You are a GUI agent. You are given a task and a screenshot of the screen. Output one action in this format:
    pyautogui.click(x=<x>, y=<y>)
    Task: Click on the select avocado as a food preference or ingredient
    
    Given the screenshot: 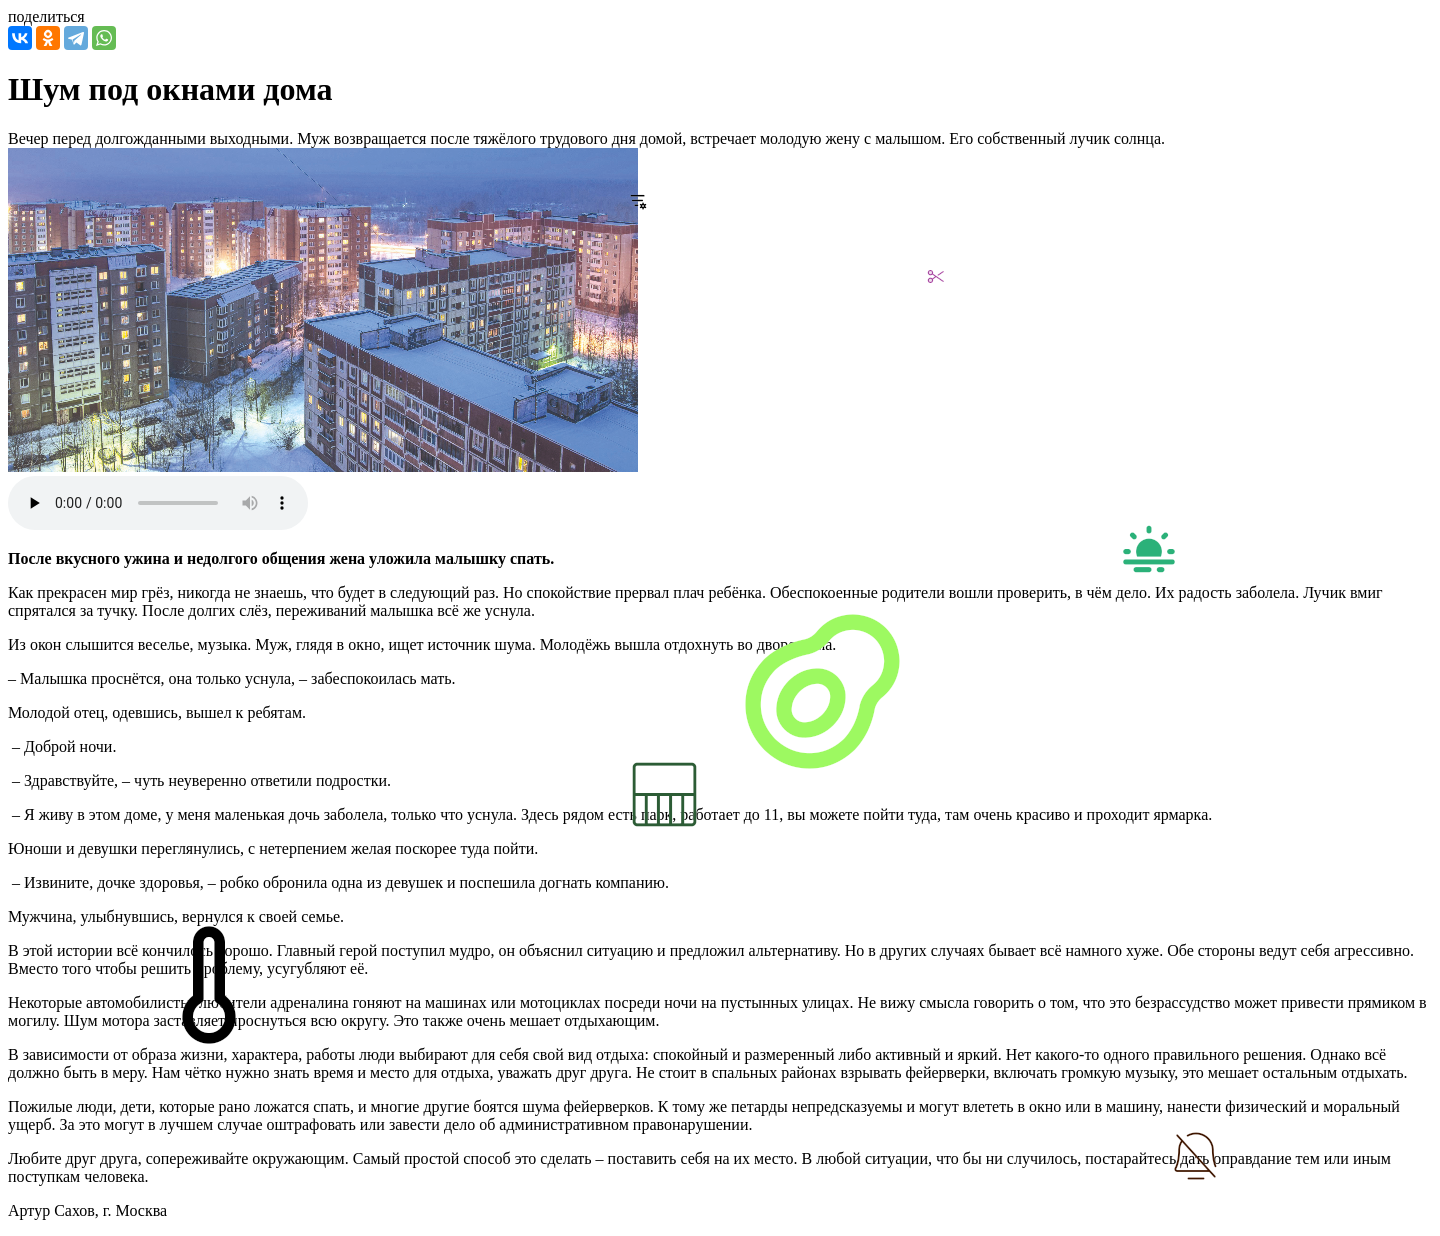 What is the action you would take?
    pyautogui.click(x=822, y=691)
    